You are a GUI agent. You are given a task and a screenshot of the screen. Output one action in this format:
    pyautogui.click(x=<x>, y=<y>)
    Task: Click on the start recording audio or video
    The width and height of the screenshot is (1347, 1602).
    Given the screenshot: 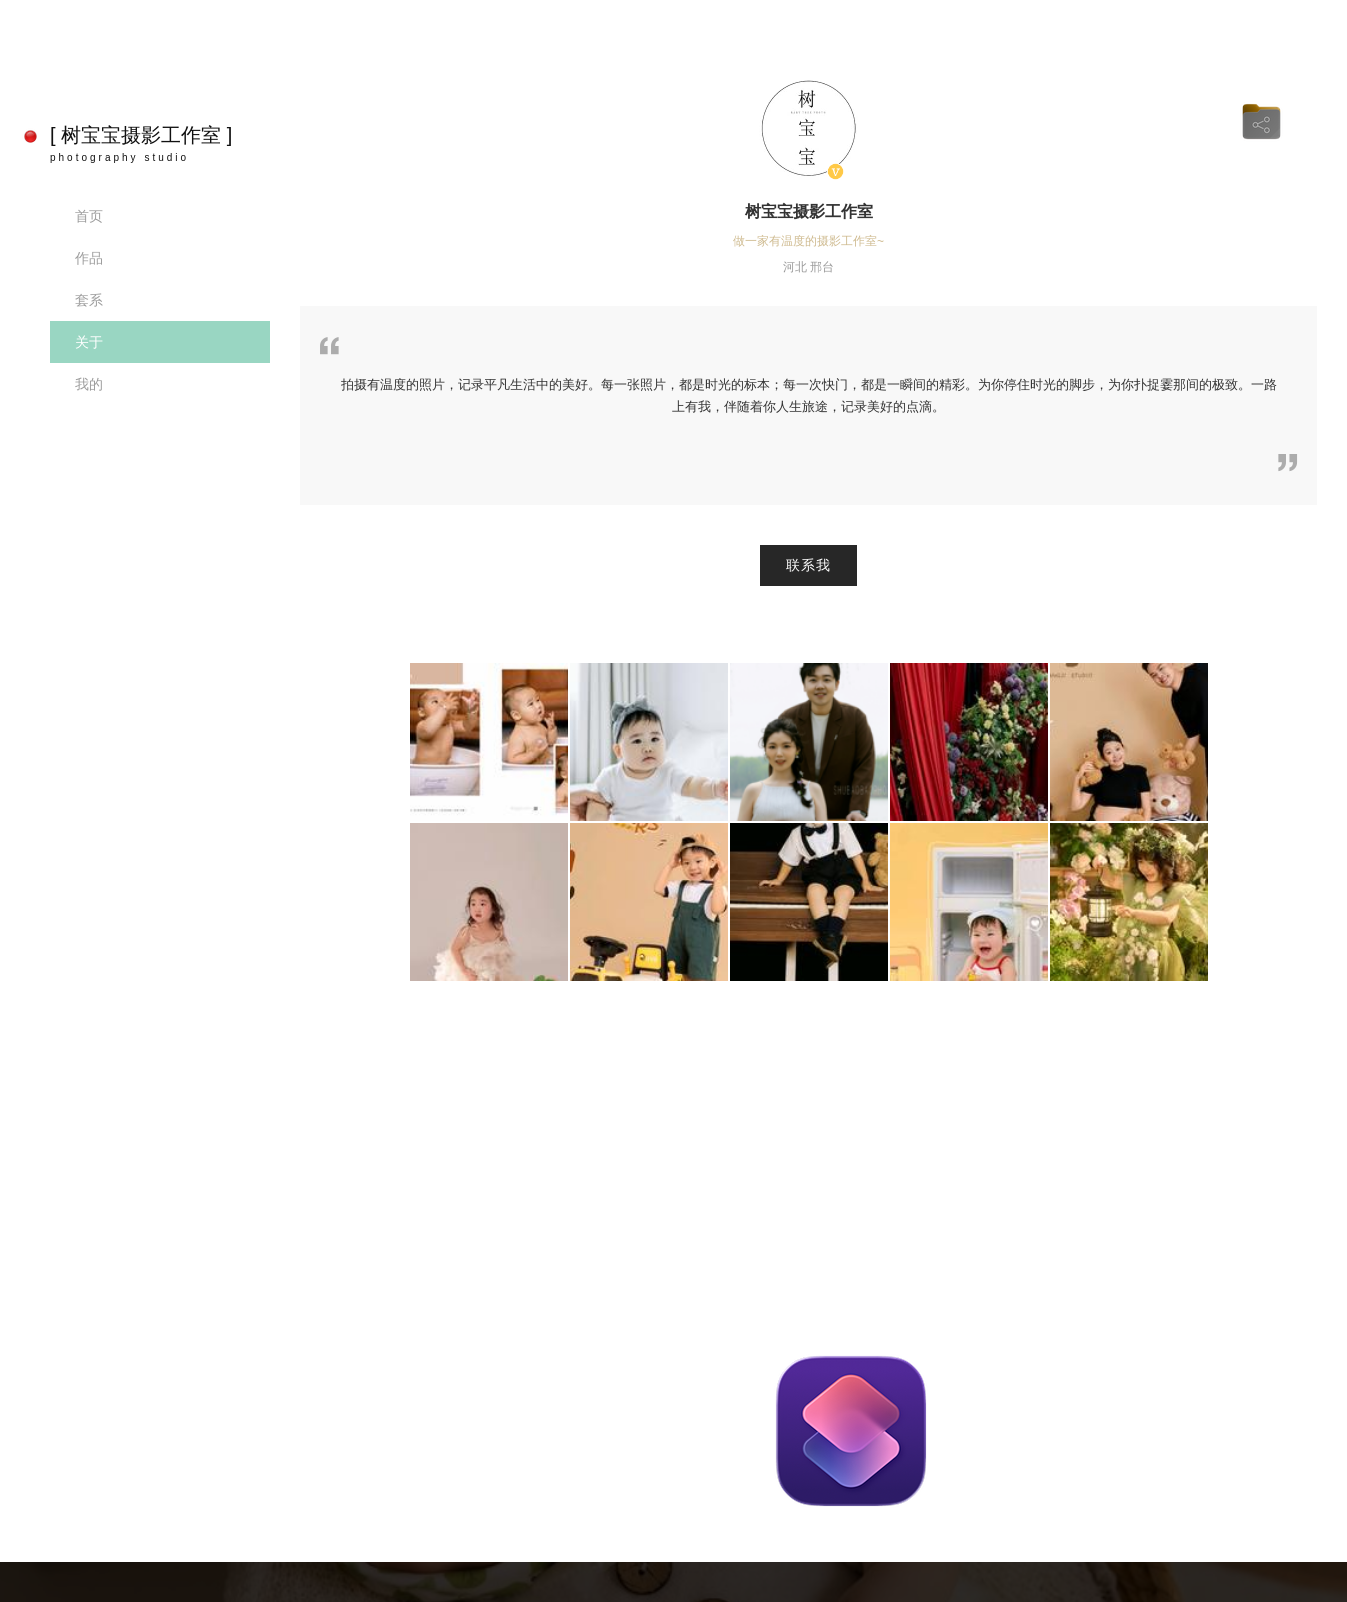 What is the action you would take?
    pyautogui.click(x=30, y=136)
    